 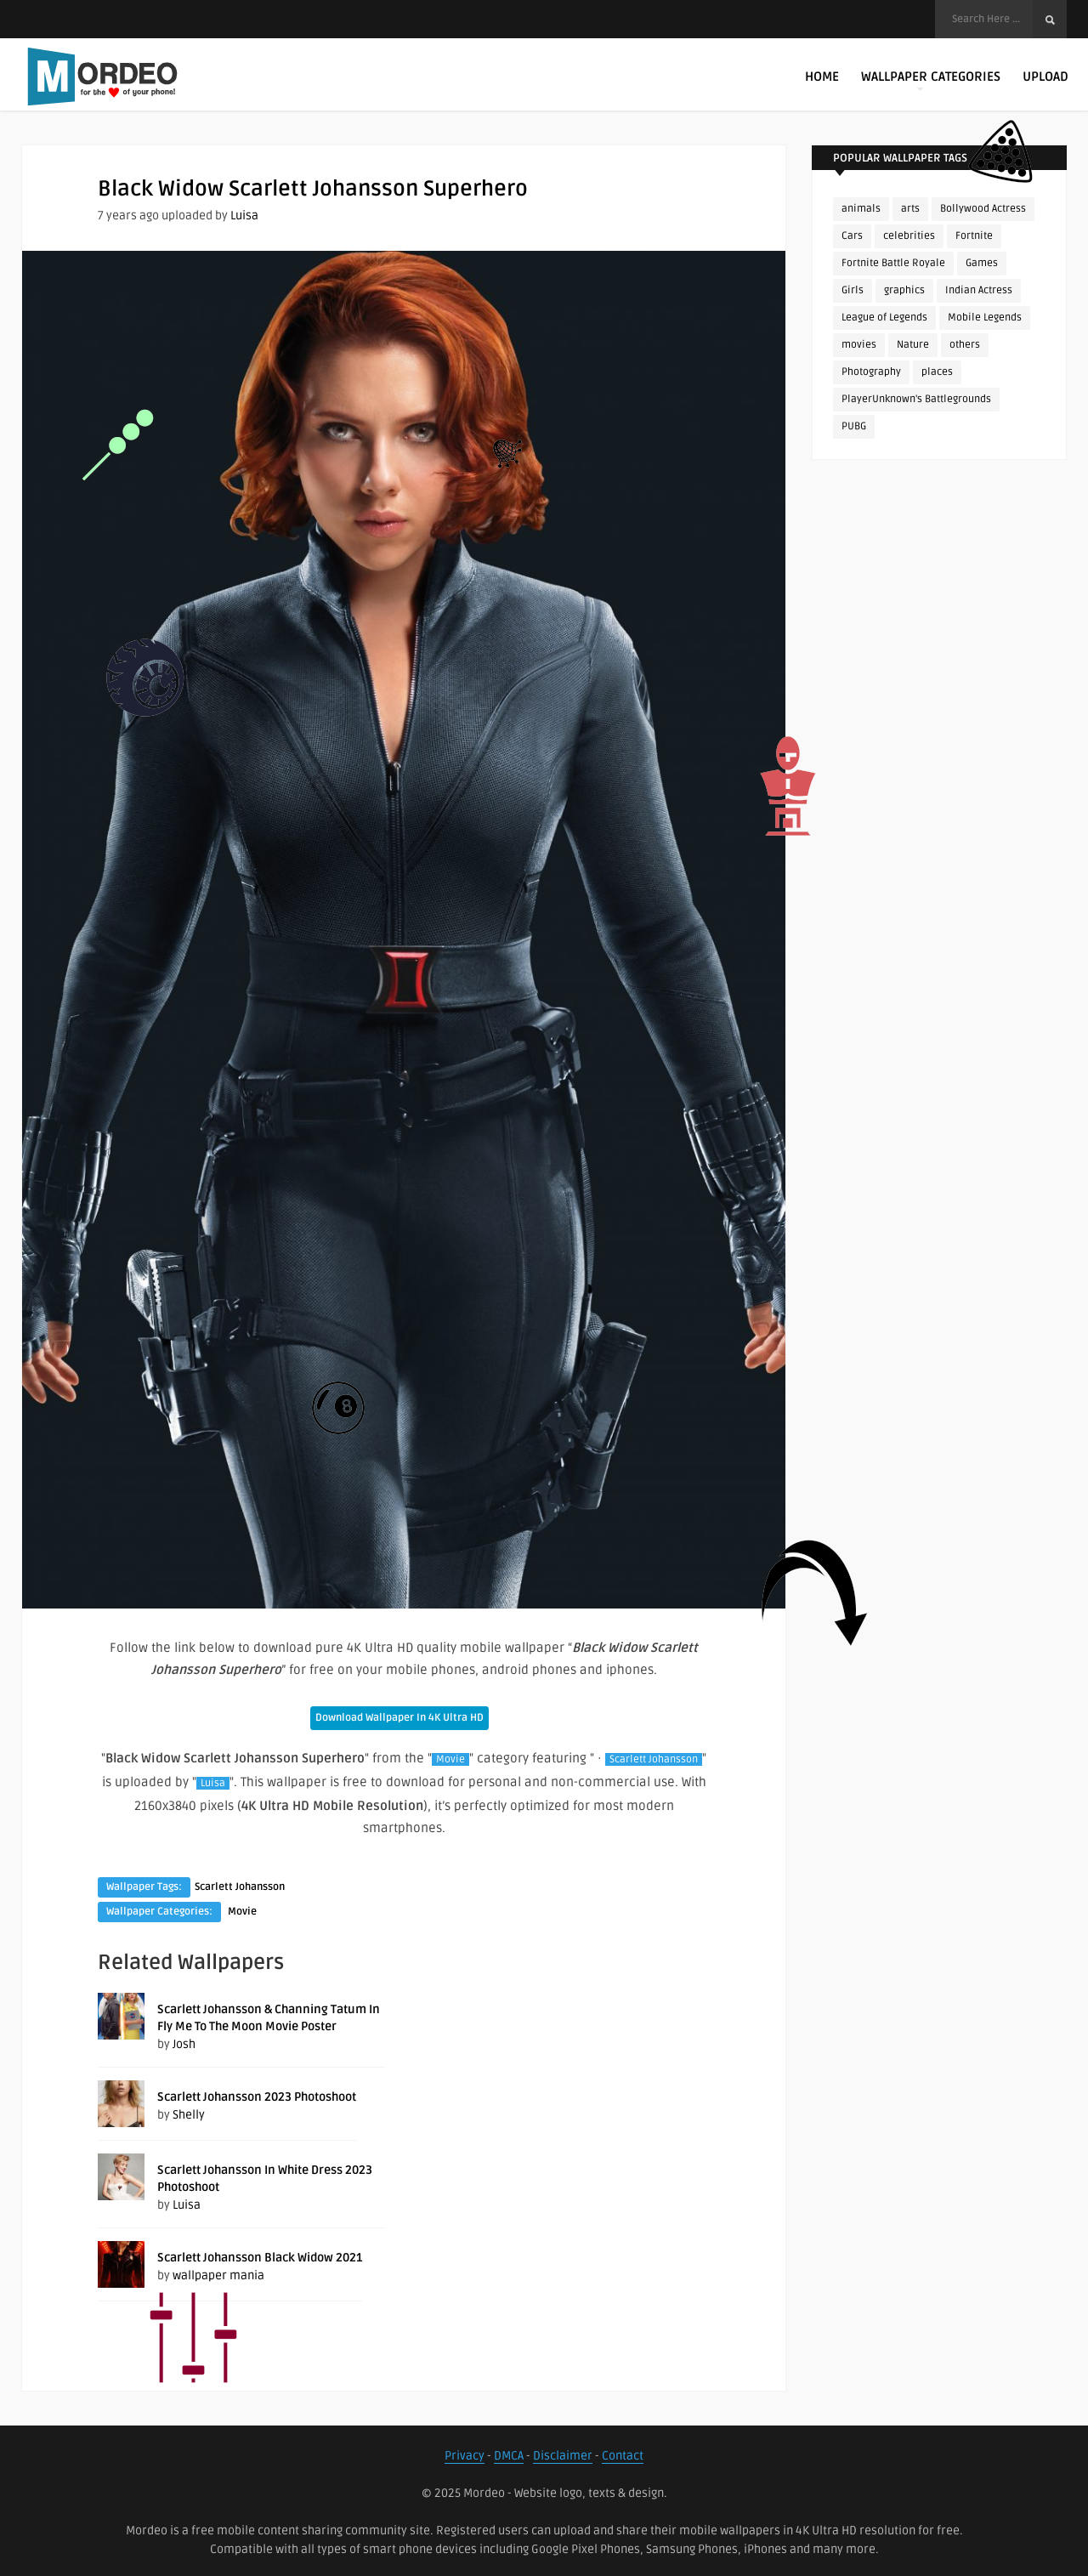 I want to click on Japanese dango food item in a restaurant or food delivery app, so click(x=117, y=445).